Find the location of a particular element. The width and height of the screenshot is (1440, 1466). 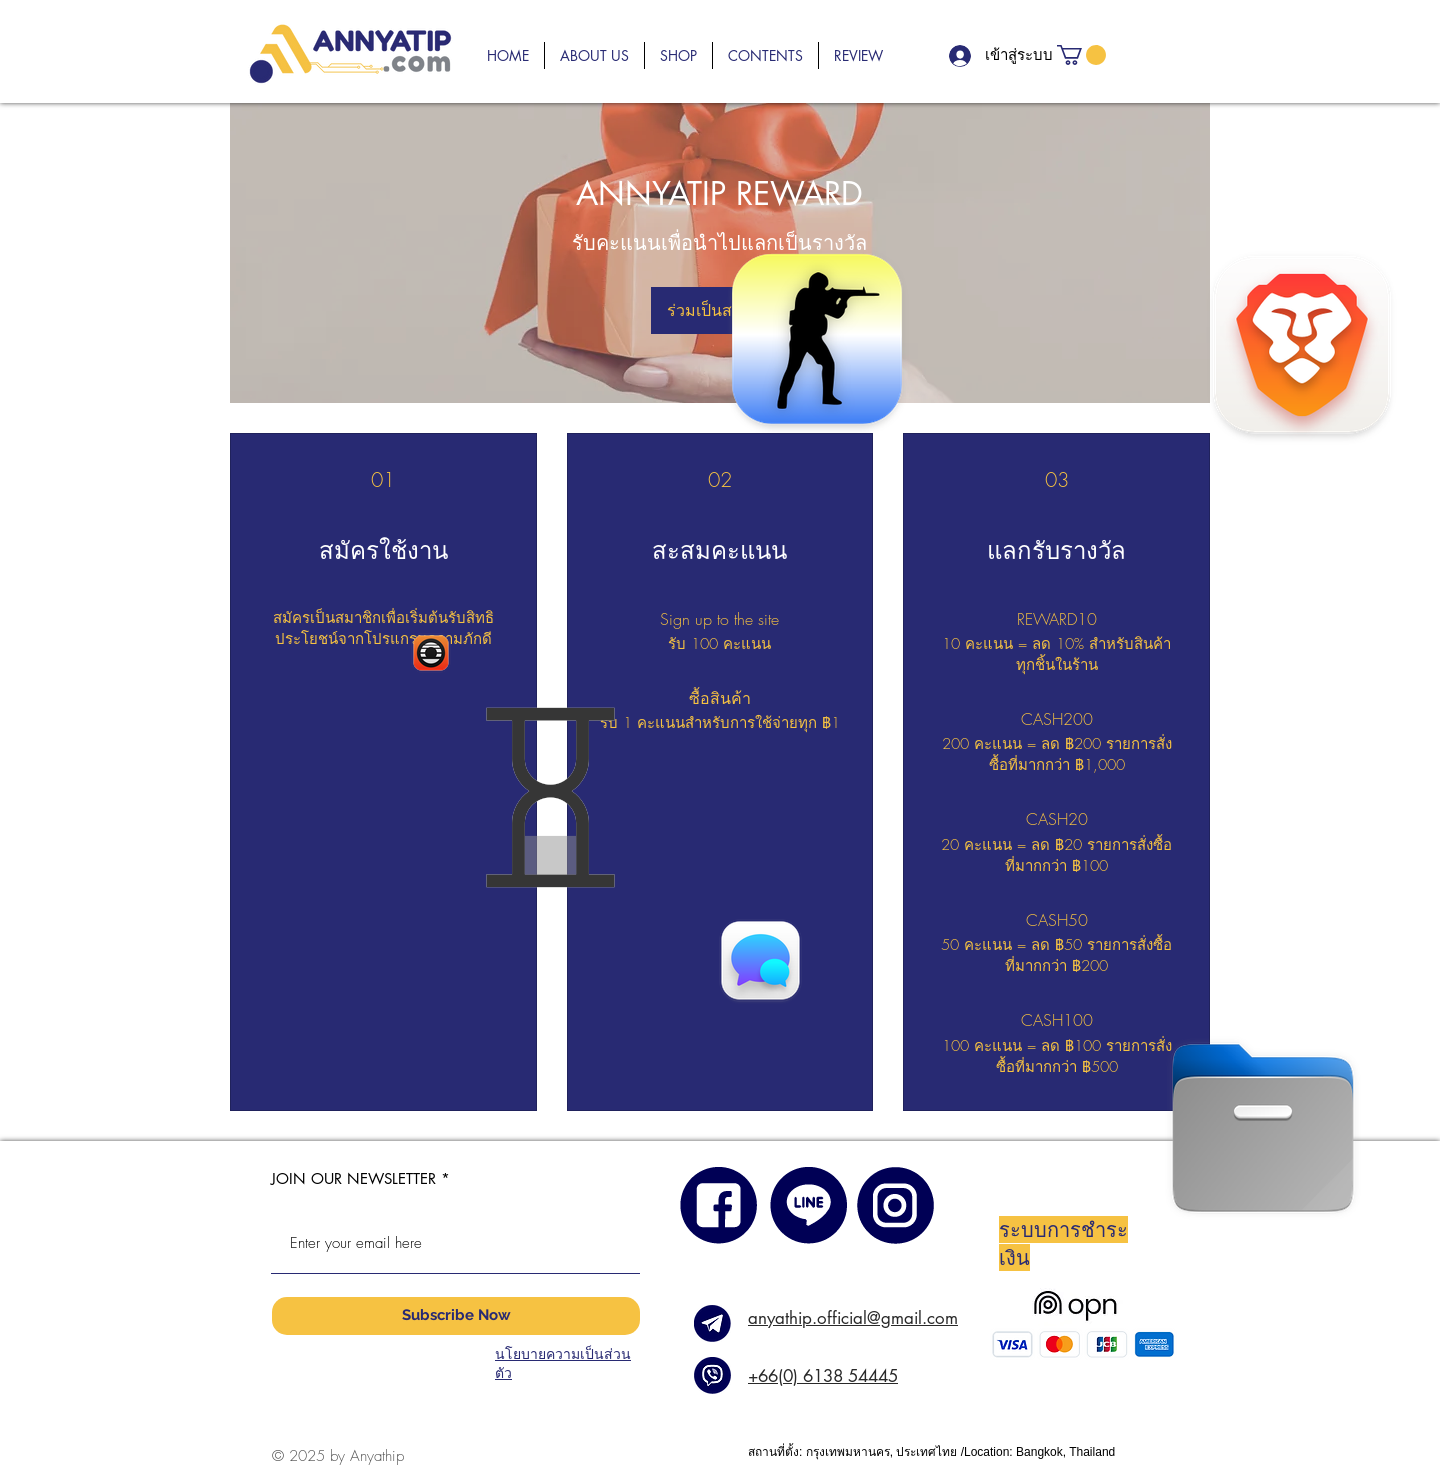

launch counter-strike is located at coordinates (817, 339).